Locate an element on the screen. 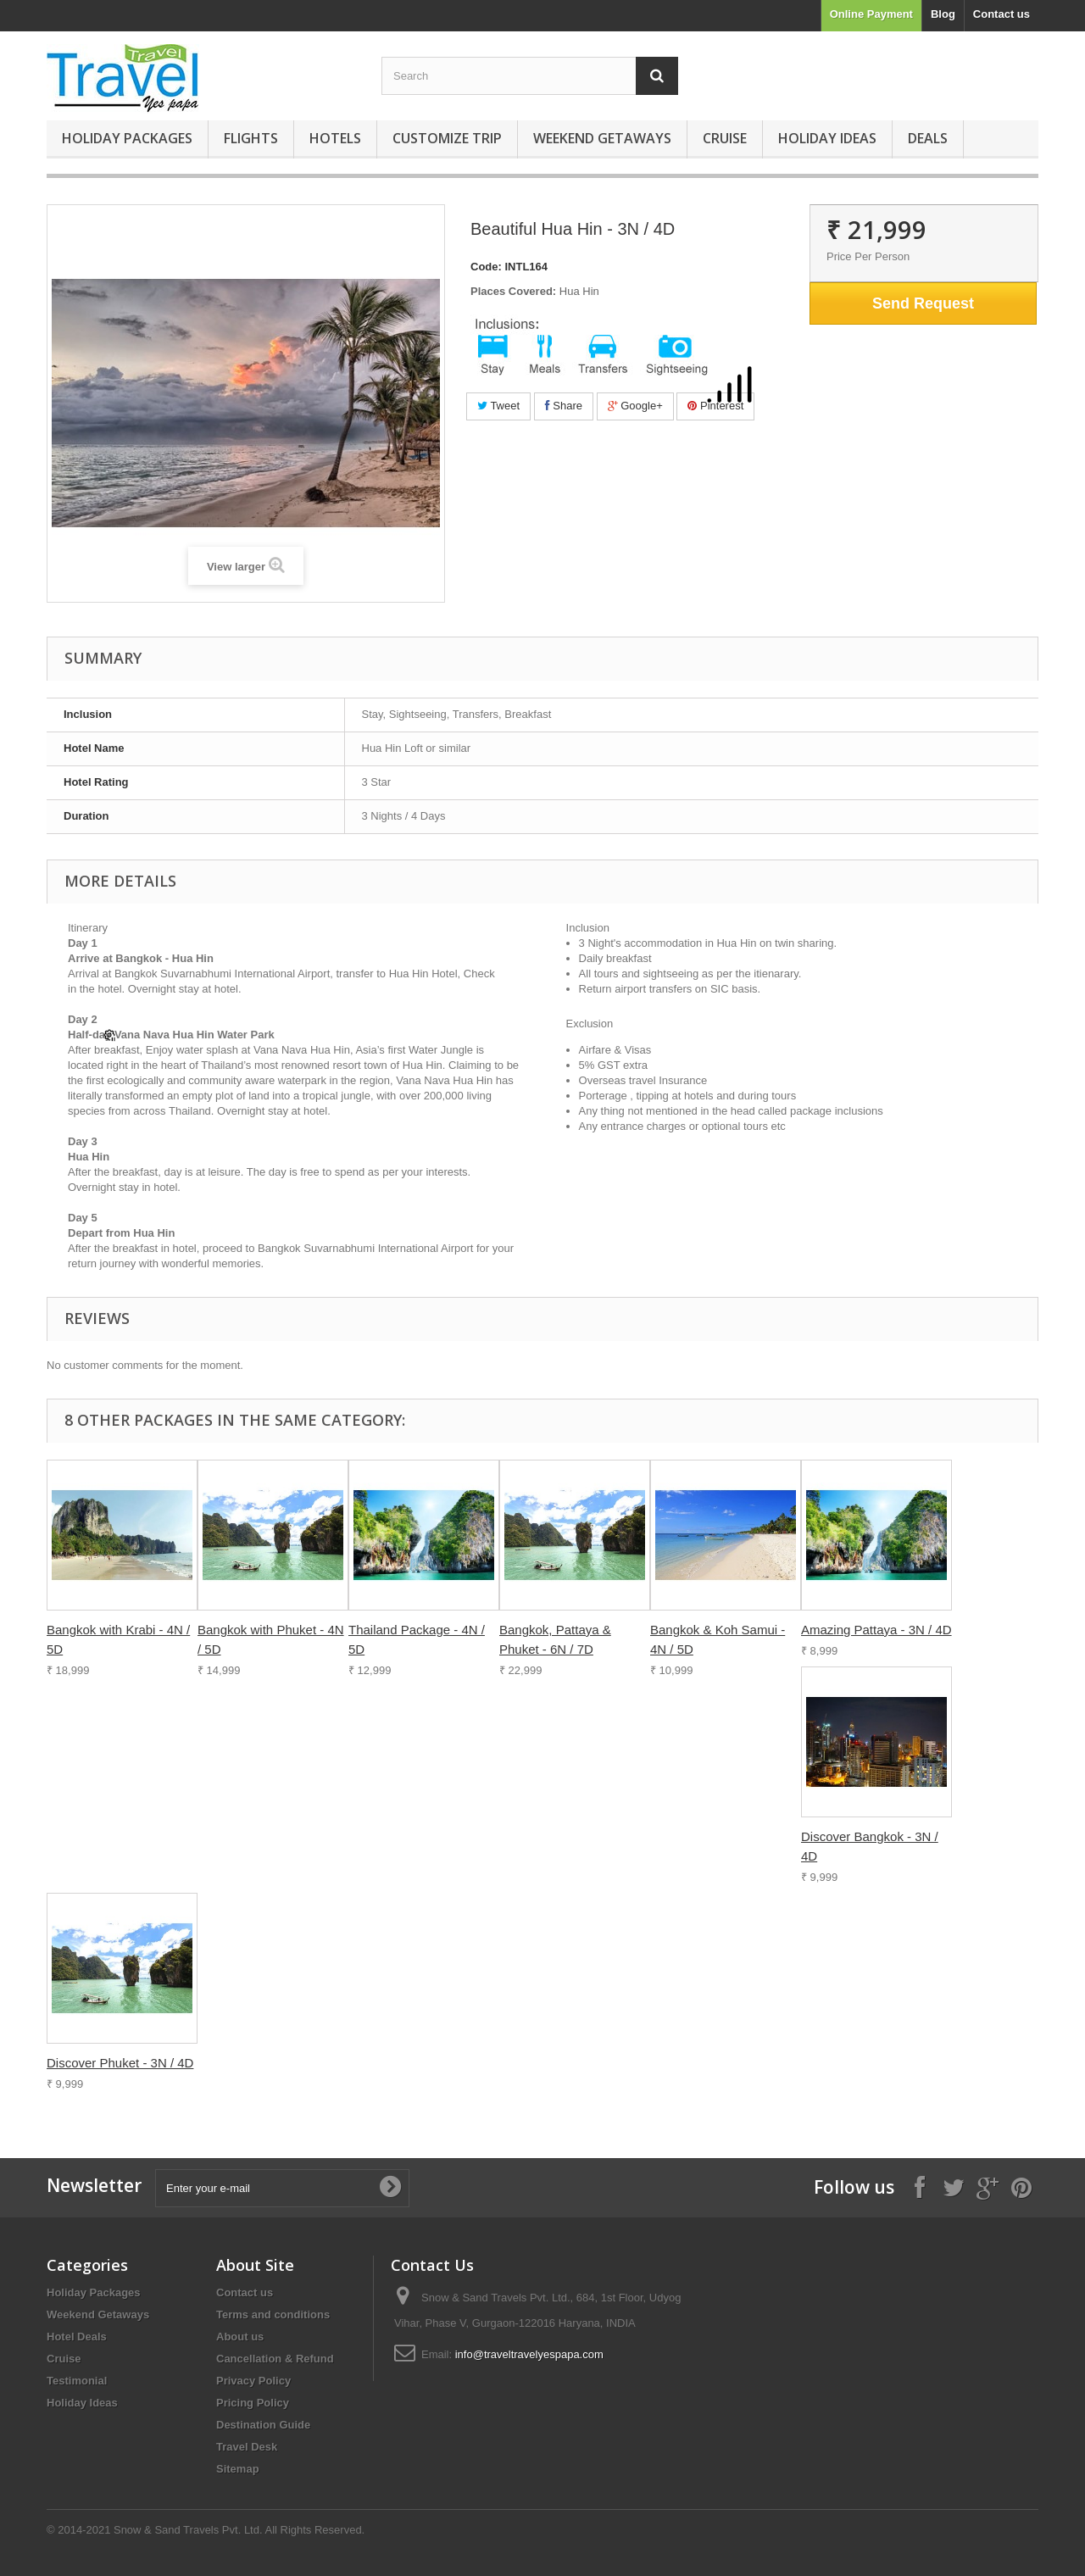 The height and width of the screenshot is (2576, 1085). pause settings synchronization is located at coordinates (109, 1035).